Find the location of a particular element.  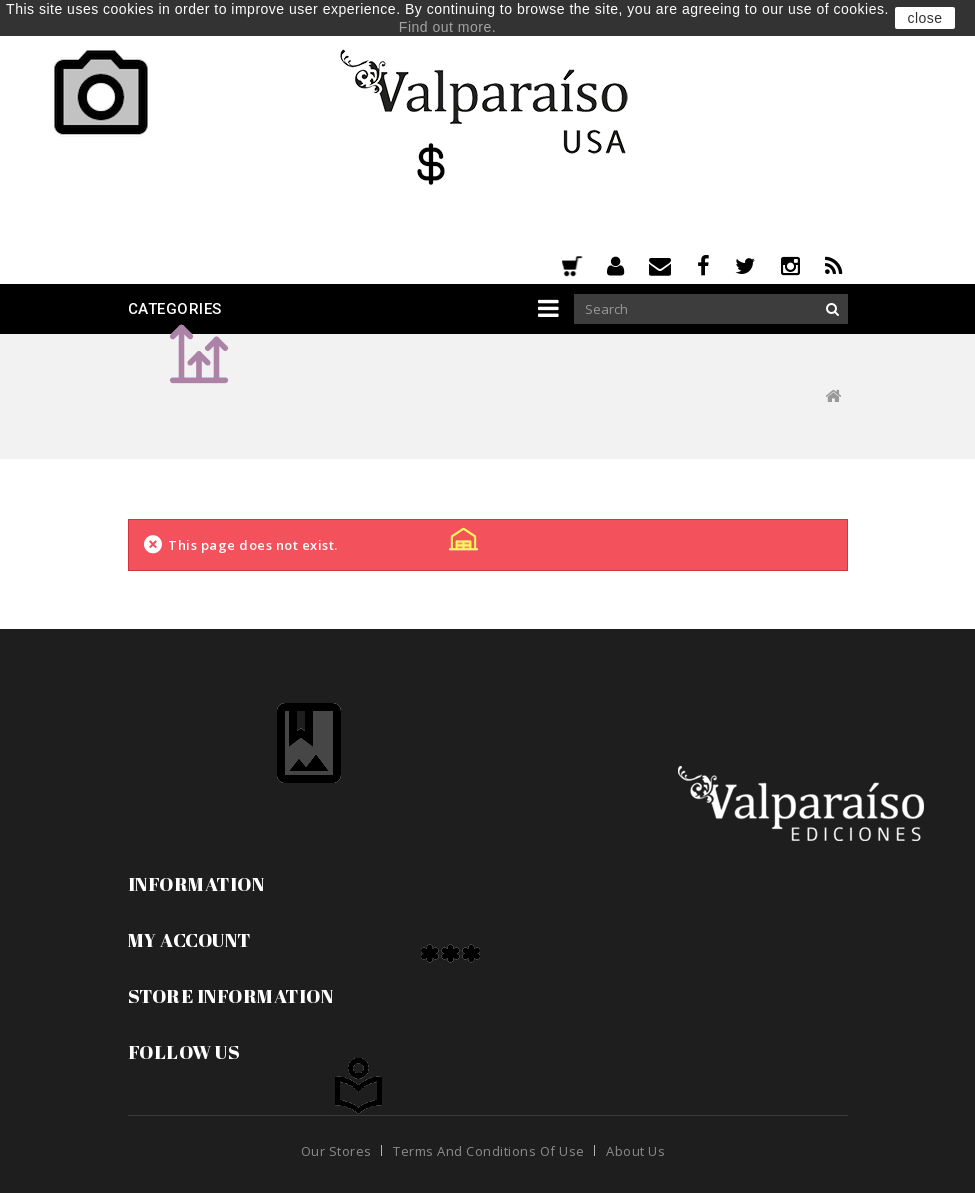

enter or manage your password is located at coordinates (450, 953).